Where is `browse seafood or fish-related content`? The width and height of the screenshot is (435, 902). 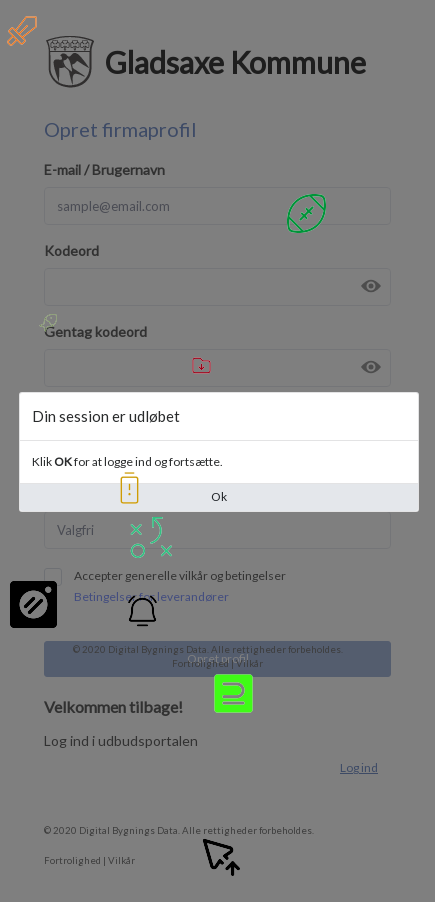 browse seafood or fish-related content is located at coordinates (49, 322).